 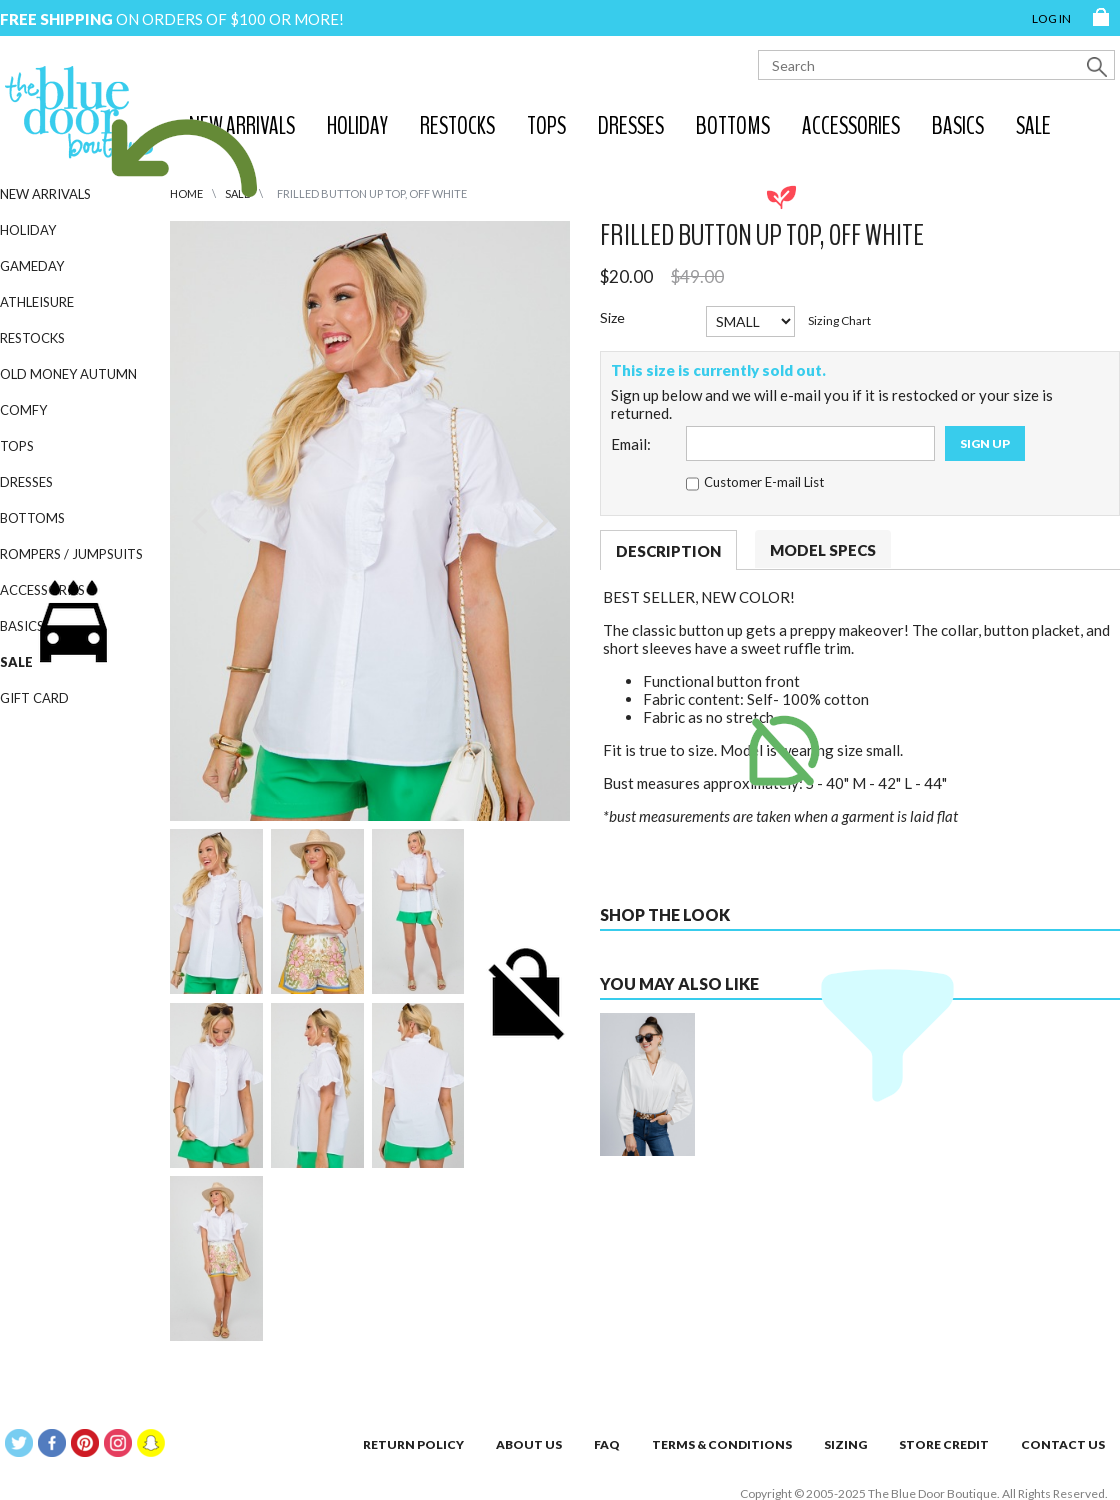 What do you see at coordinates (187, 153) in the screenshot?
I see `undo last action` at bounding box center [187, 153].